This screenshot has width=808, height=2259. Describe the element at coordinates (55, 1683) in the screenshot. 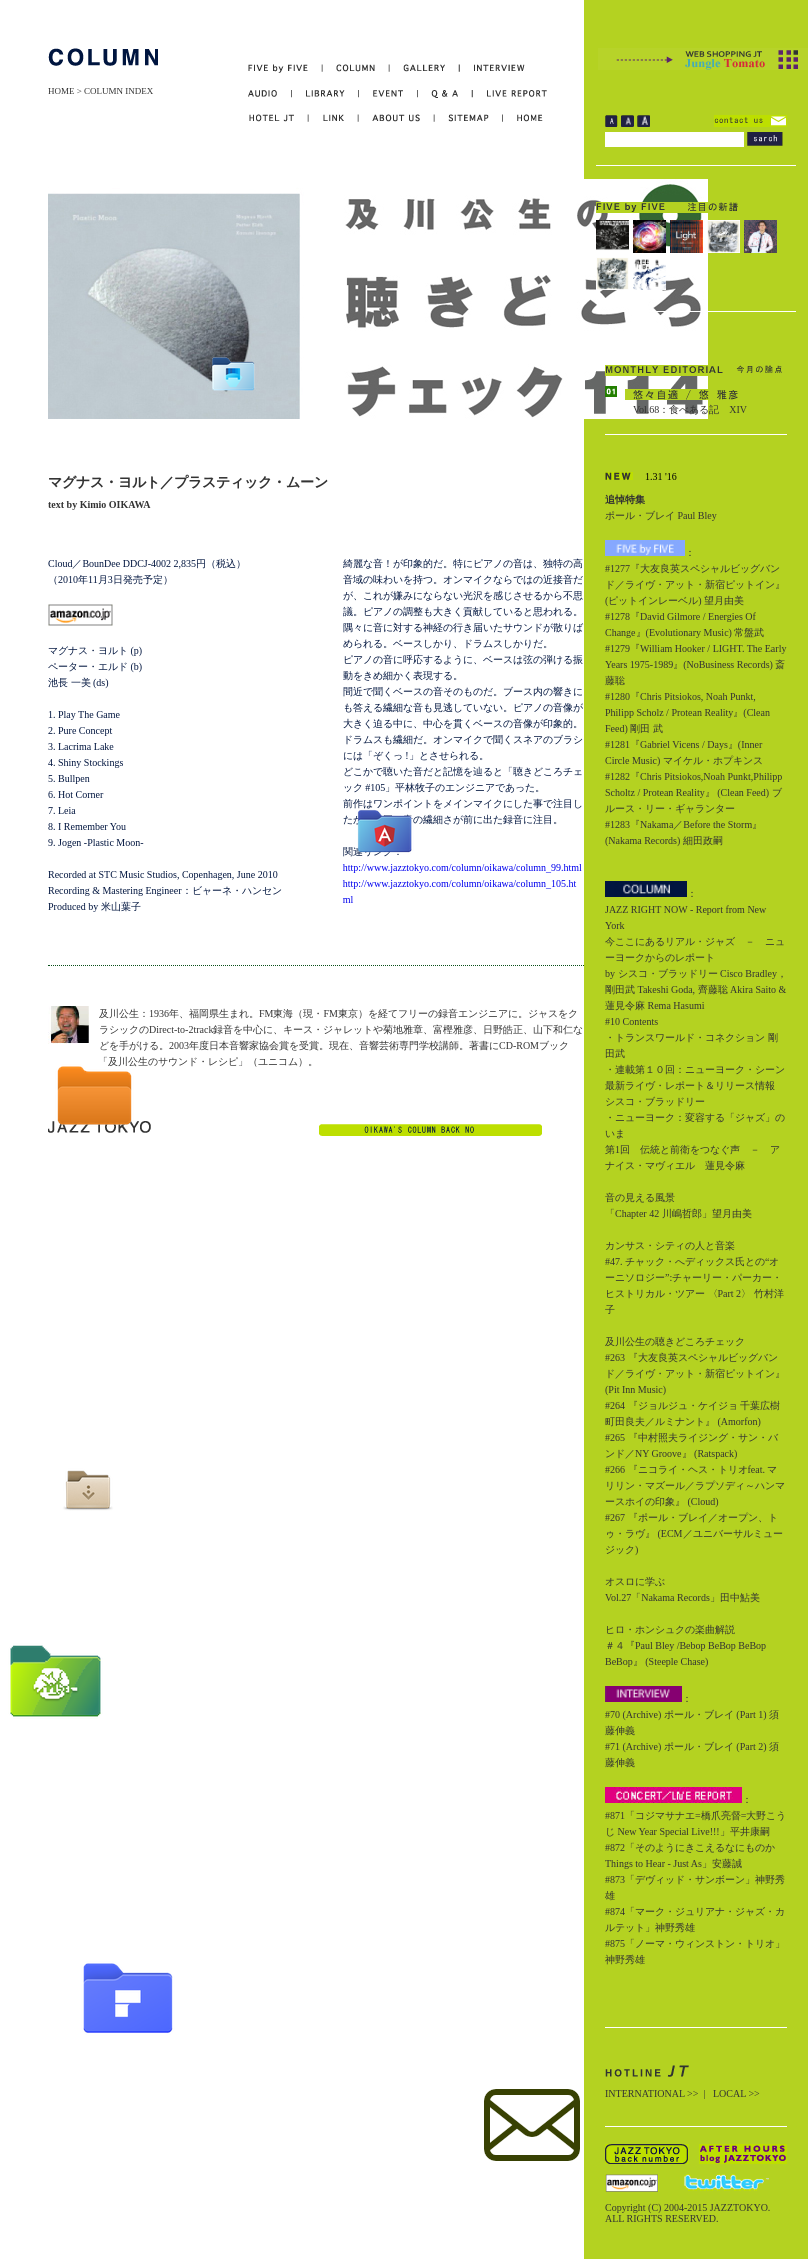

I see `open GameJolt game files folder` at that location.